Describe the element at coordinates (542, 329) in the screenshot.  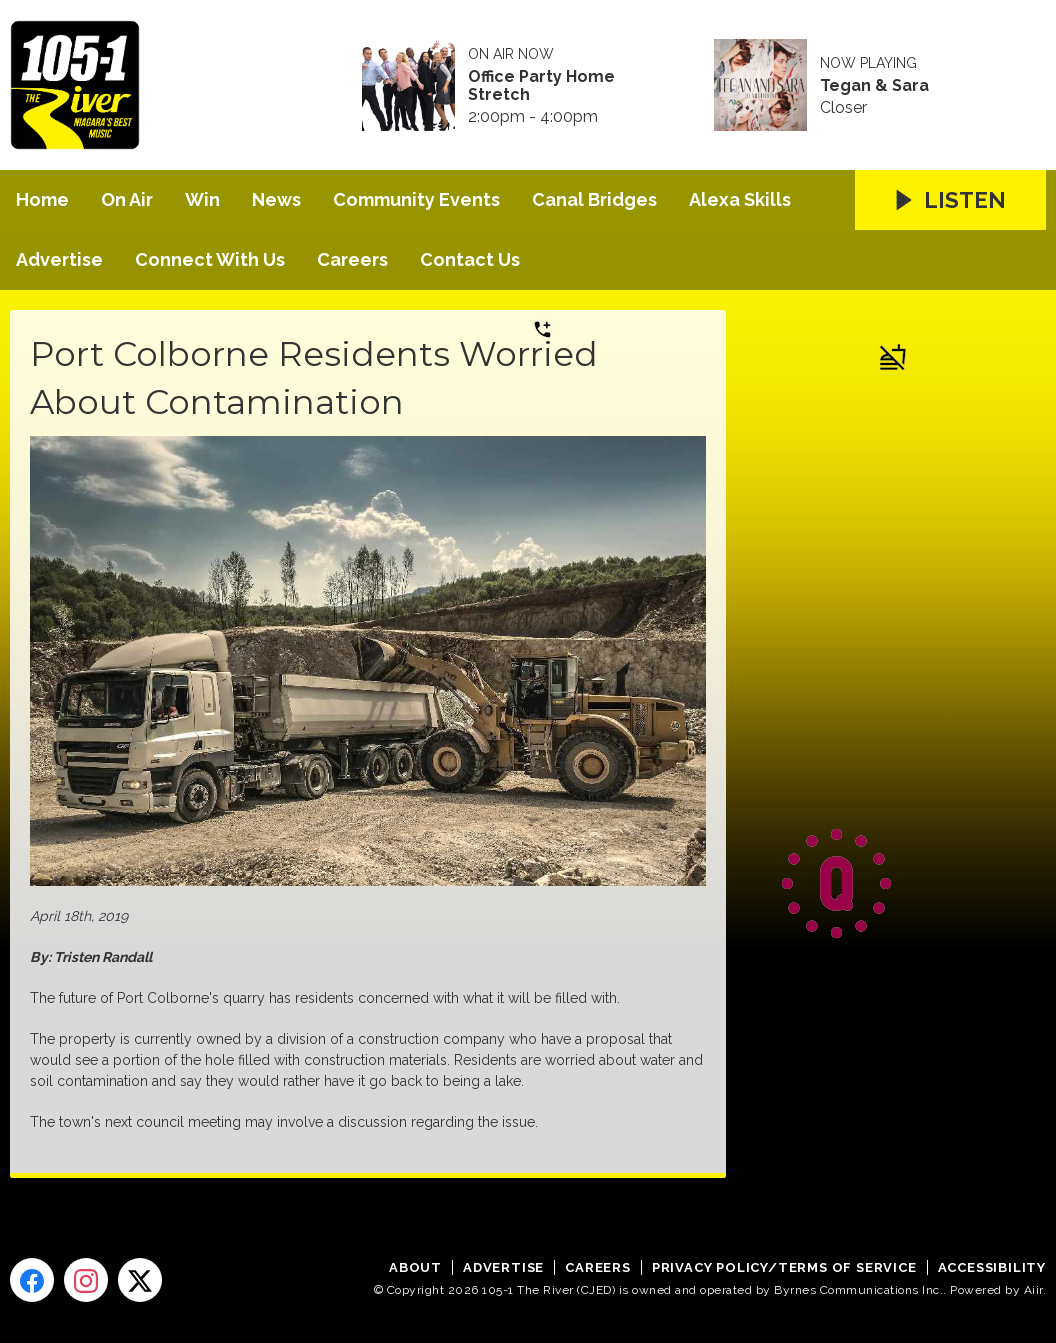
I see `add a new contact to your phone` at that location.